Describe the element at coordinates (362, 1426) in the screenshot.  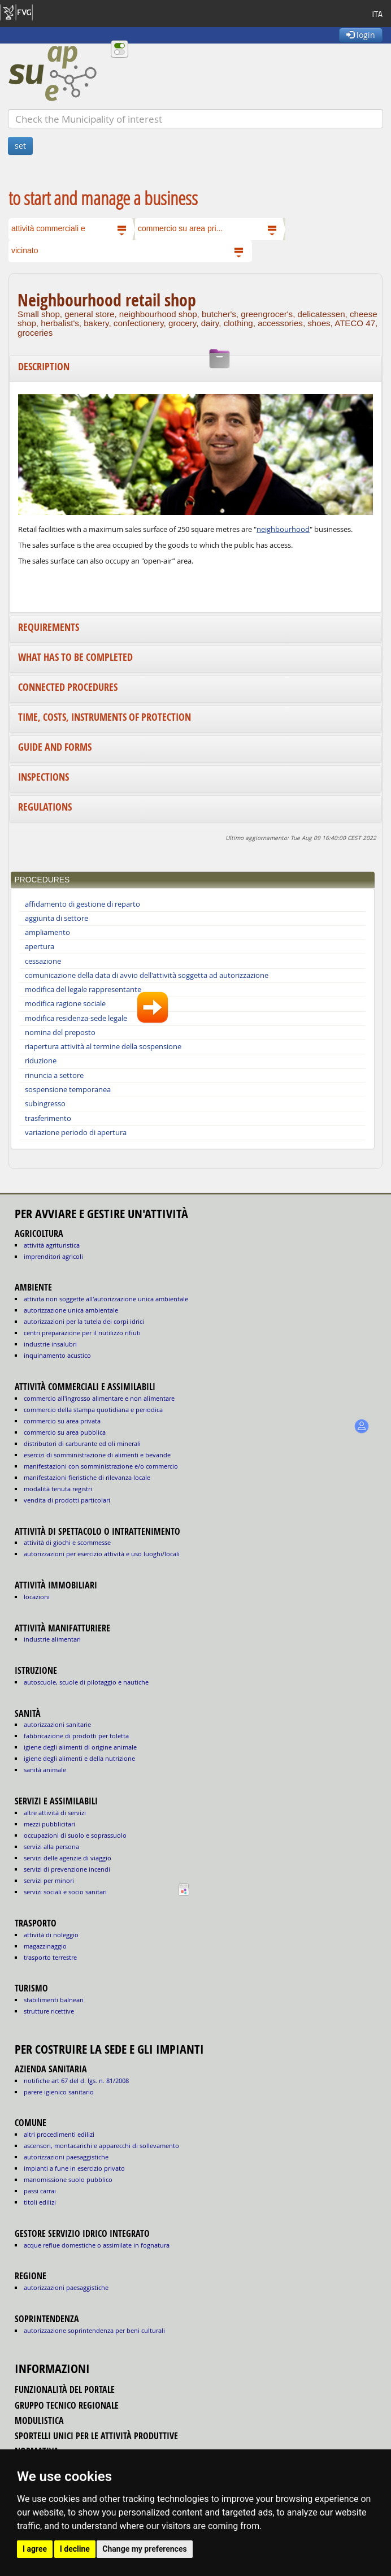
I see `indicates a personal or user-owned item` at that location.